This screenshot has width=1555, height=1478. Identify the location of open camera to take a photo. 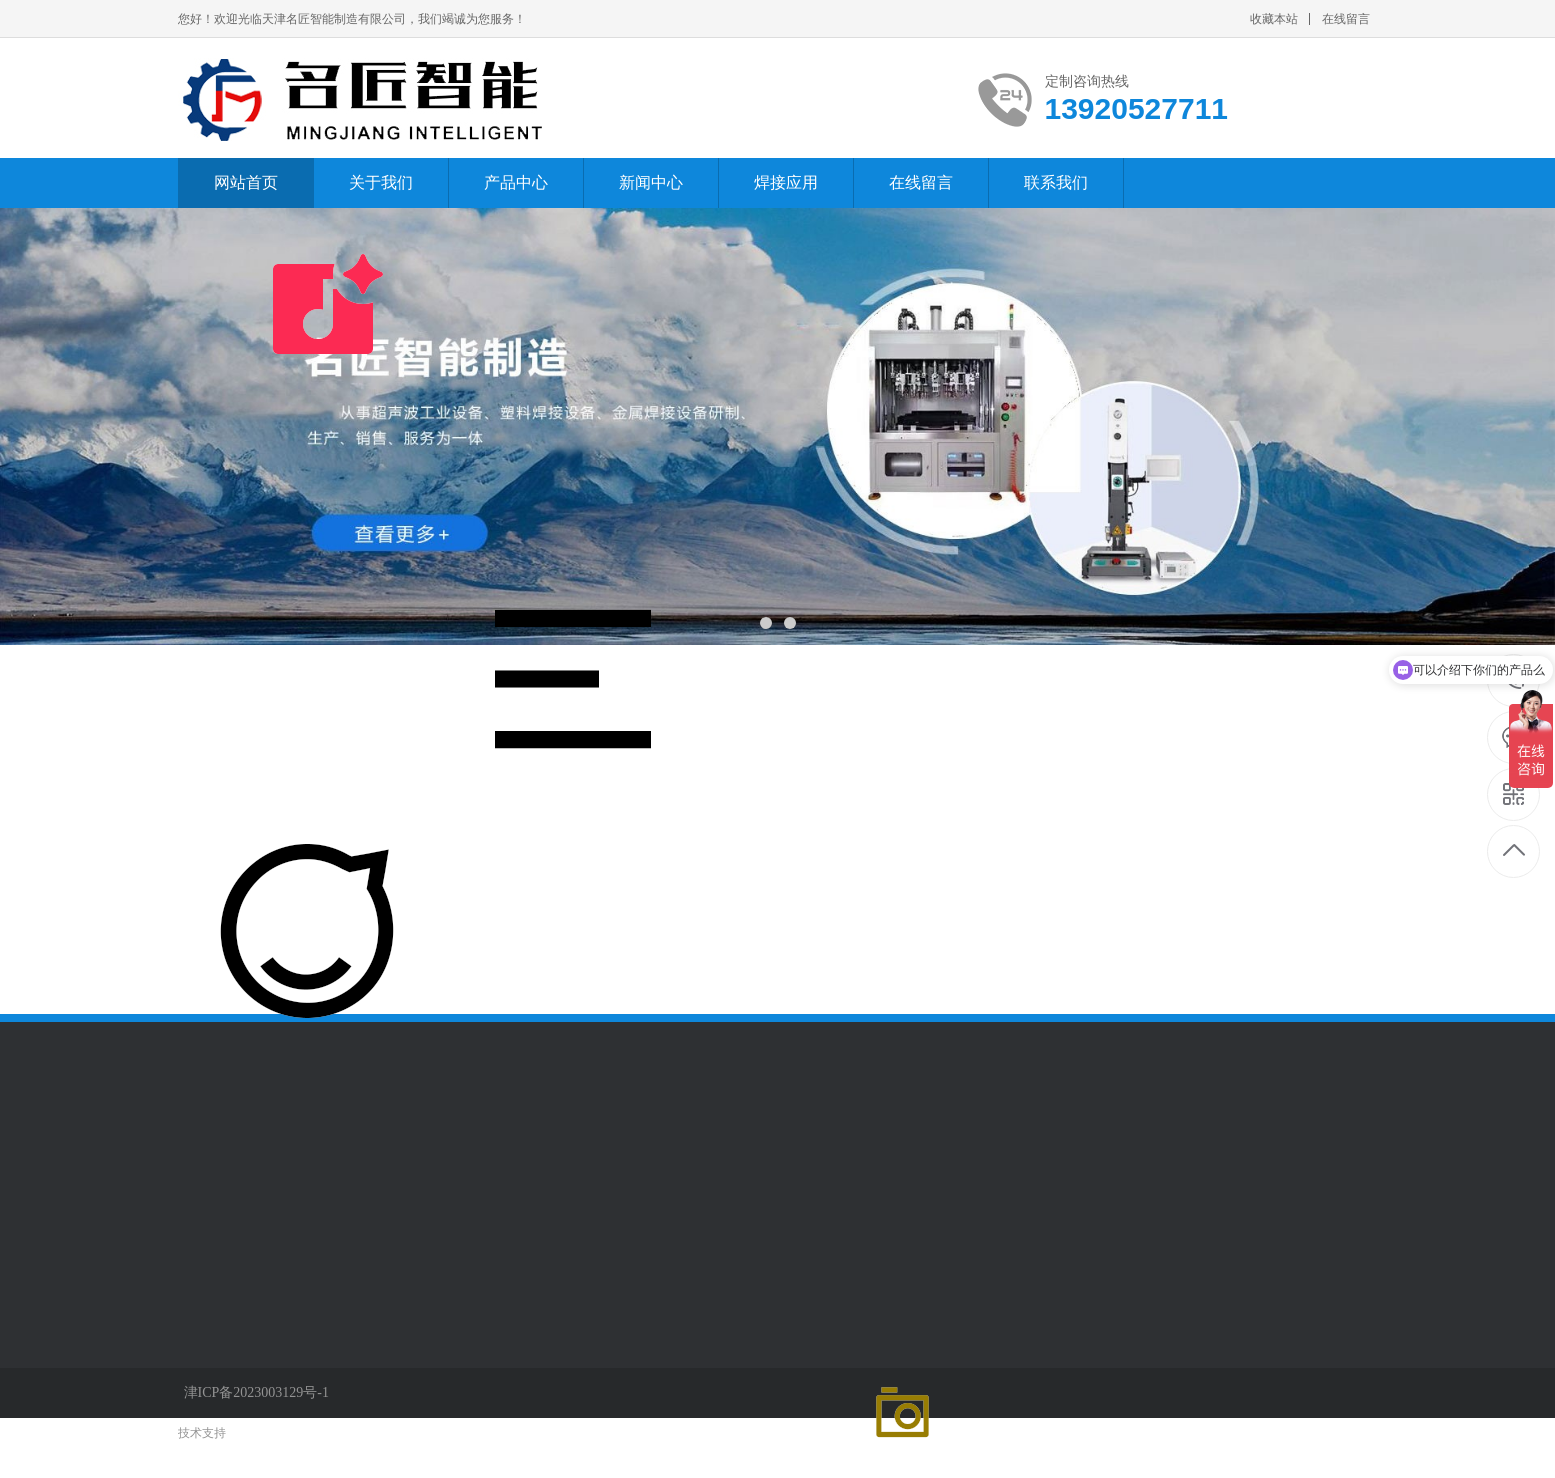
(902, 1413).